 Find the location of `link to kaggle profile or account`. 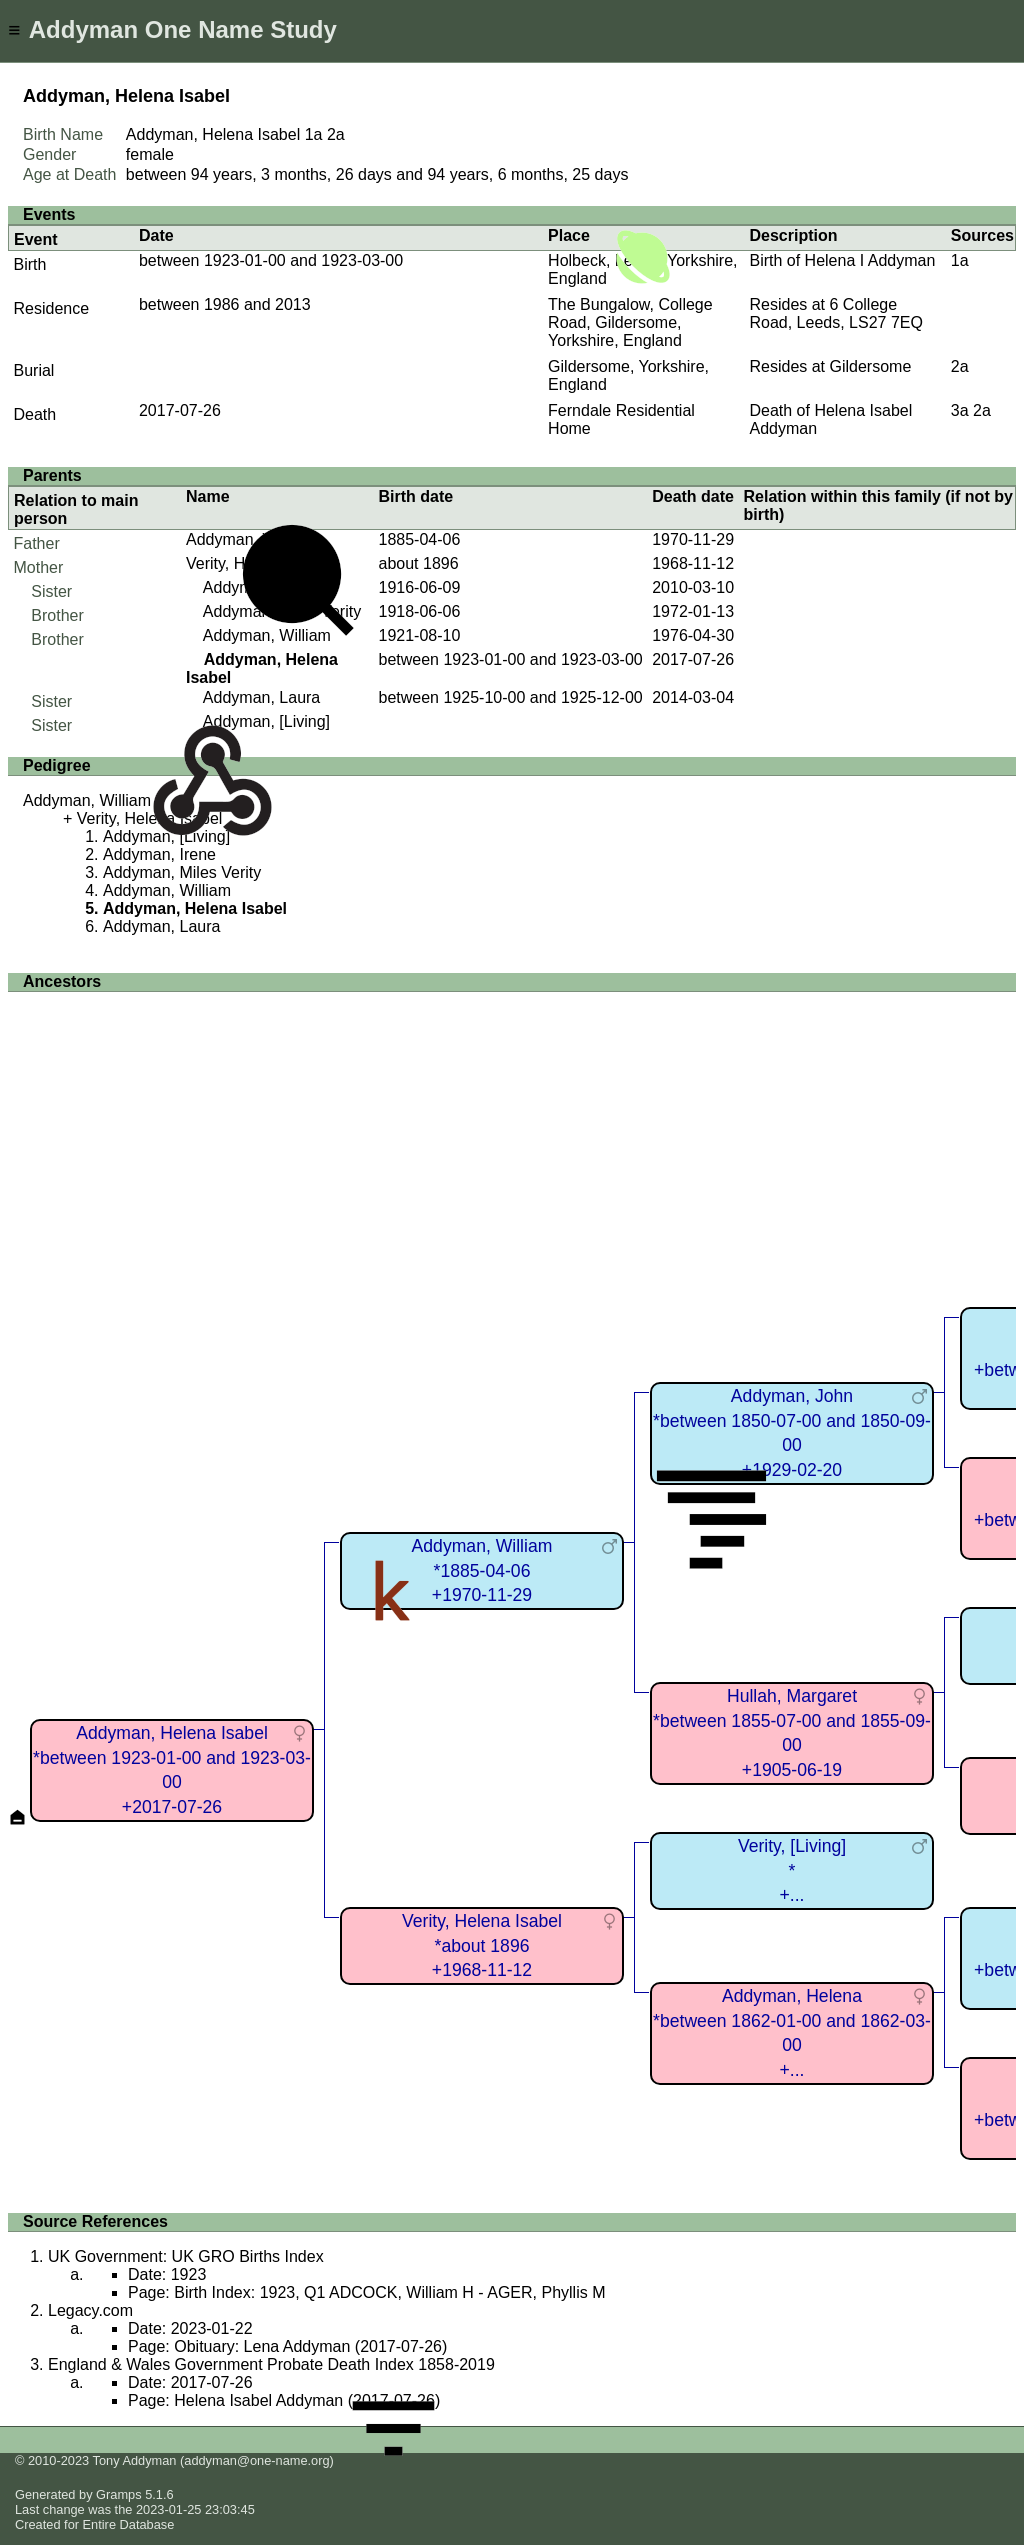

link to kaggle profile or account is located at coordinates (392, 1590).